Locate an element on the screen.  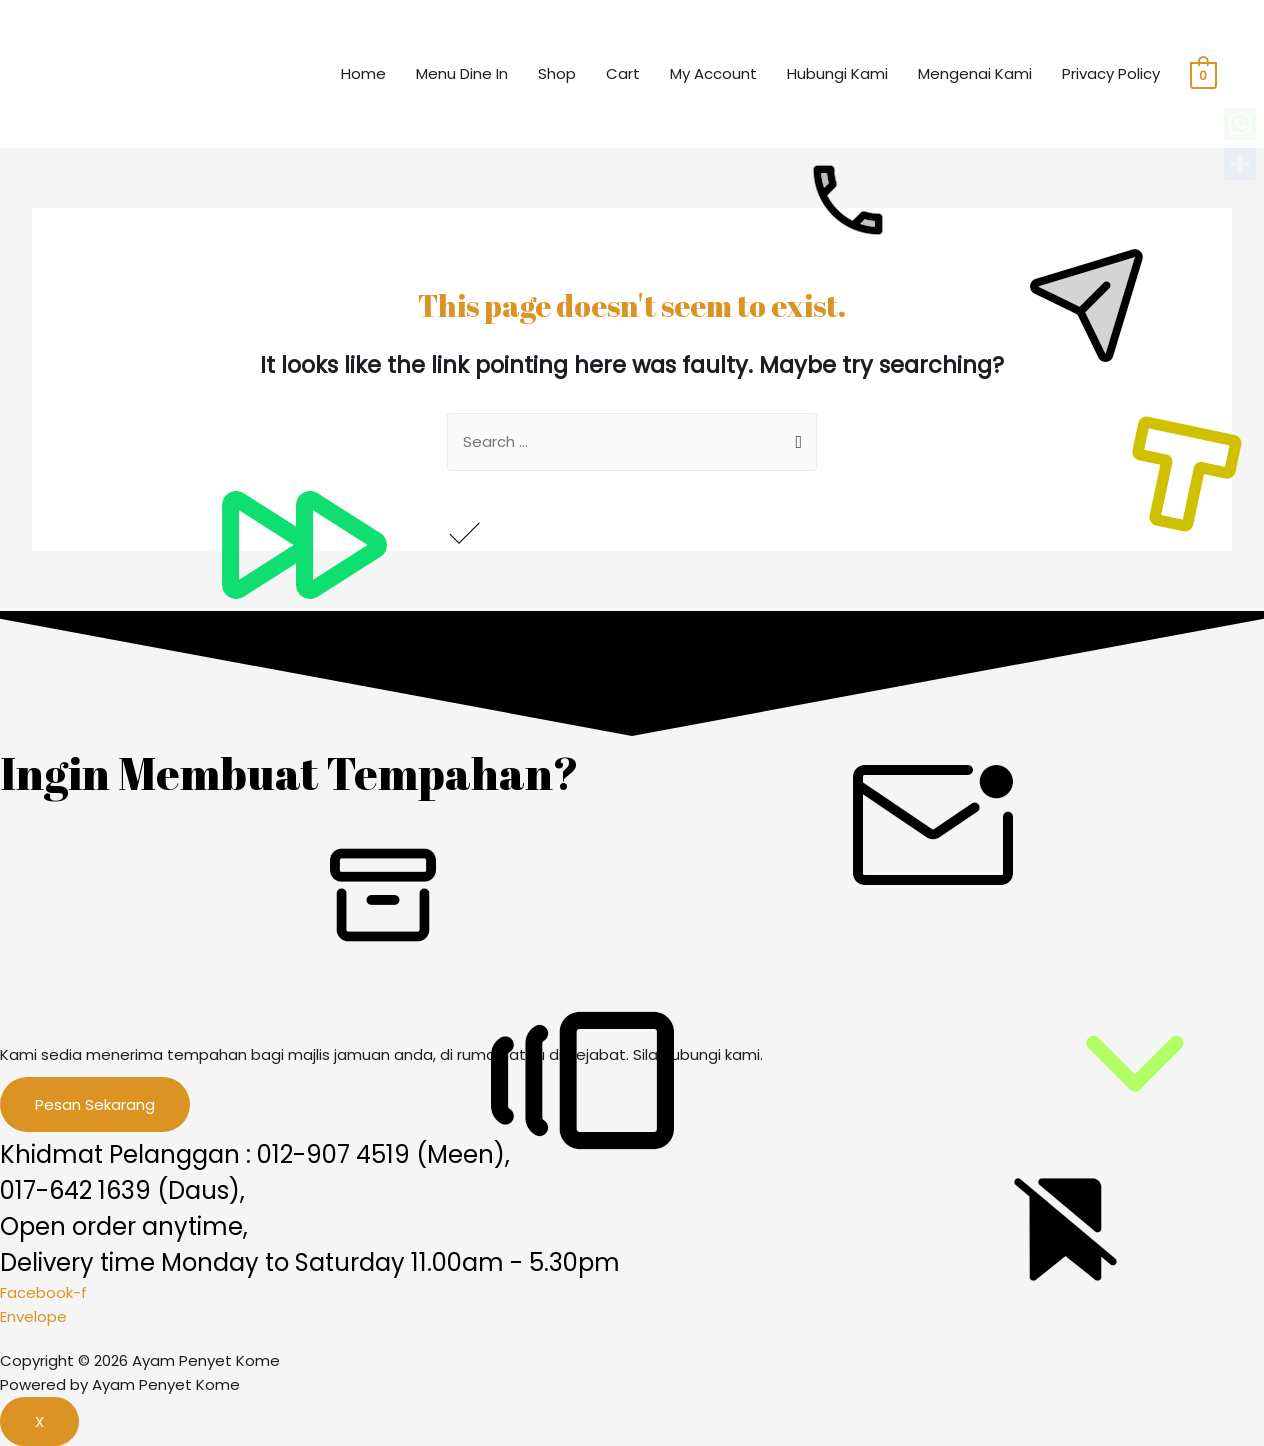
send a message is located at coordinates (1090, 301).